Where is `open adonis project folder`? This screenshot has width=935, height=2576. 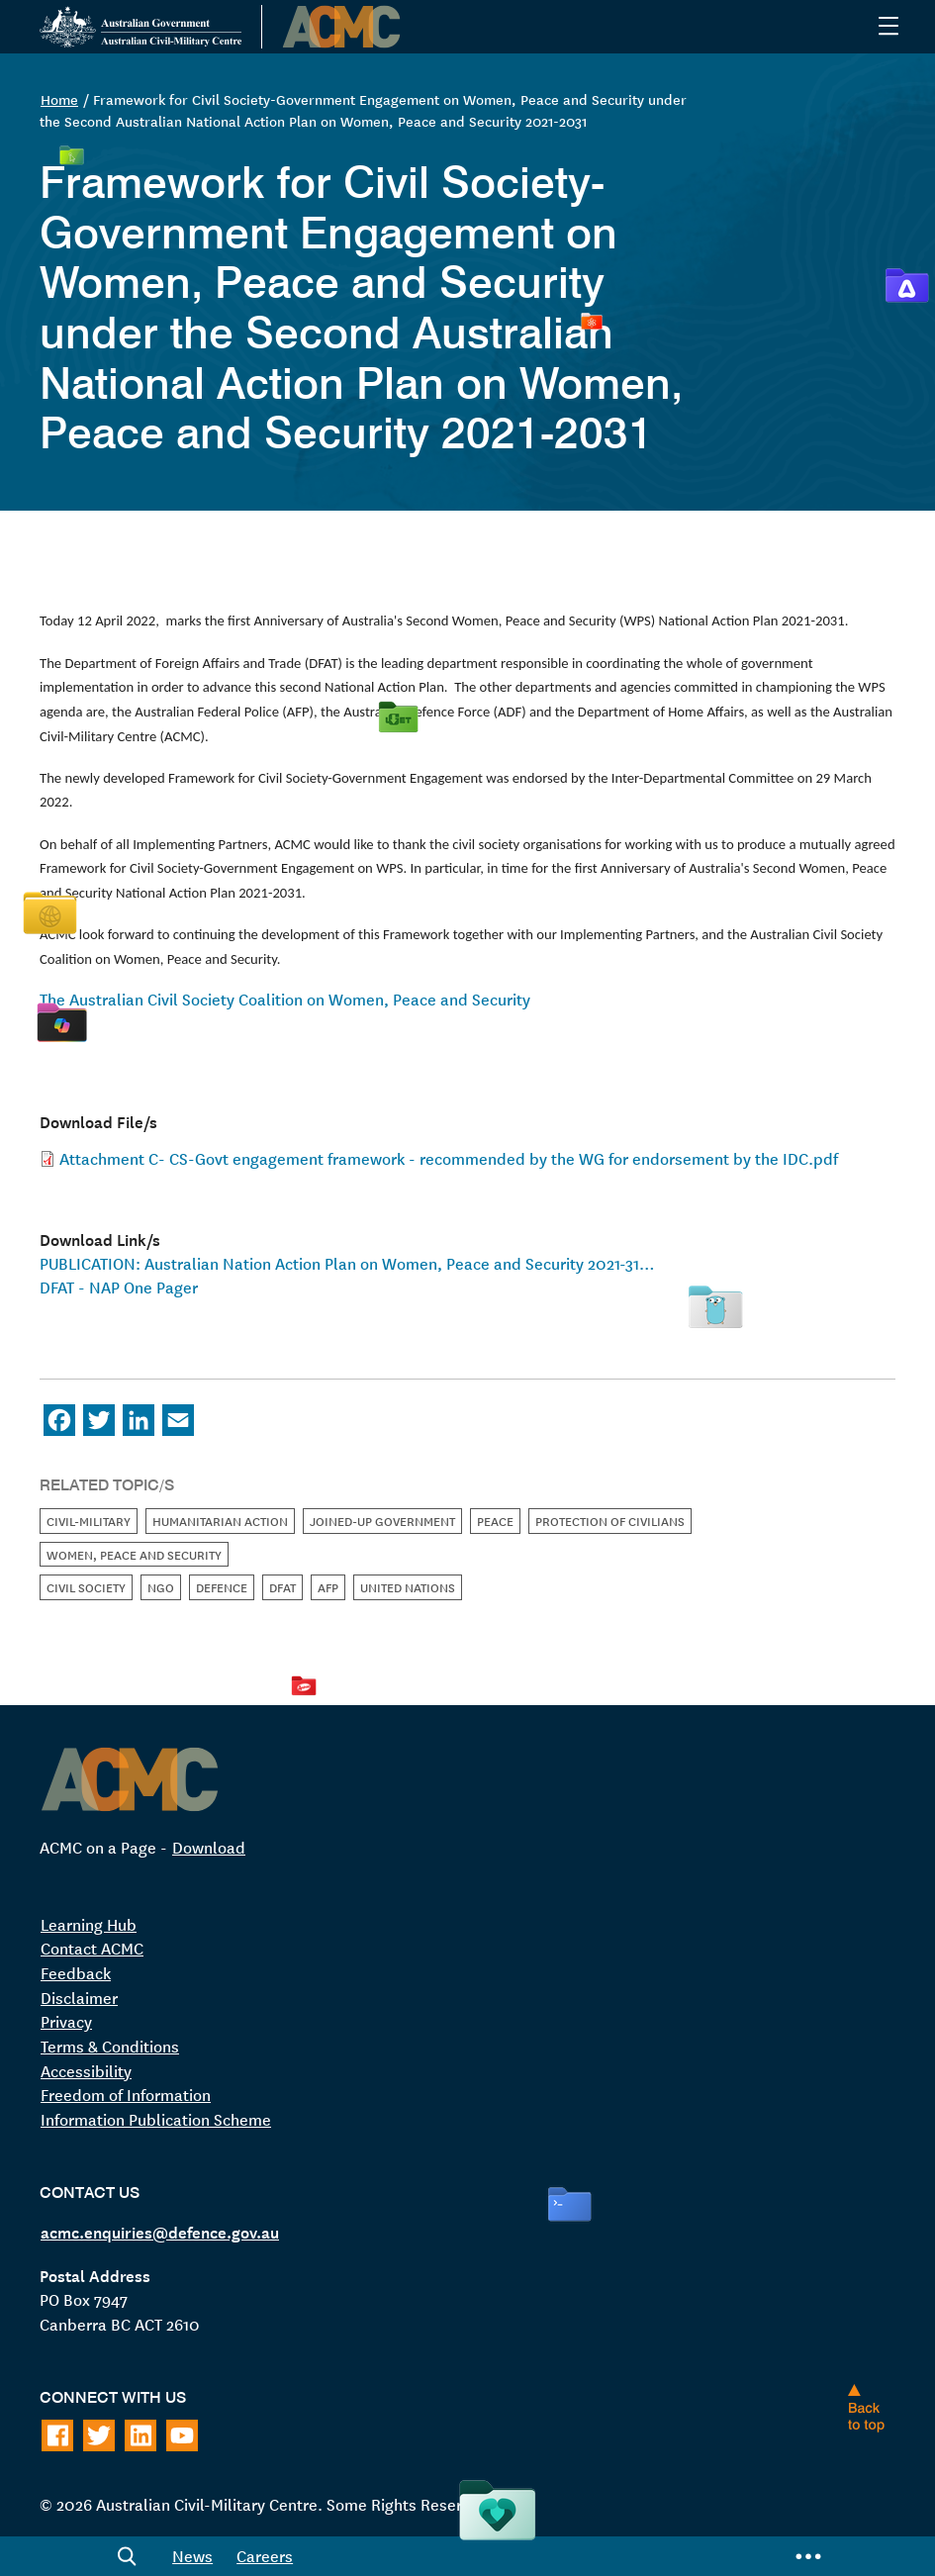 open adonis project folder is located at coordinates (906, 286).